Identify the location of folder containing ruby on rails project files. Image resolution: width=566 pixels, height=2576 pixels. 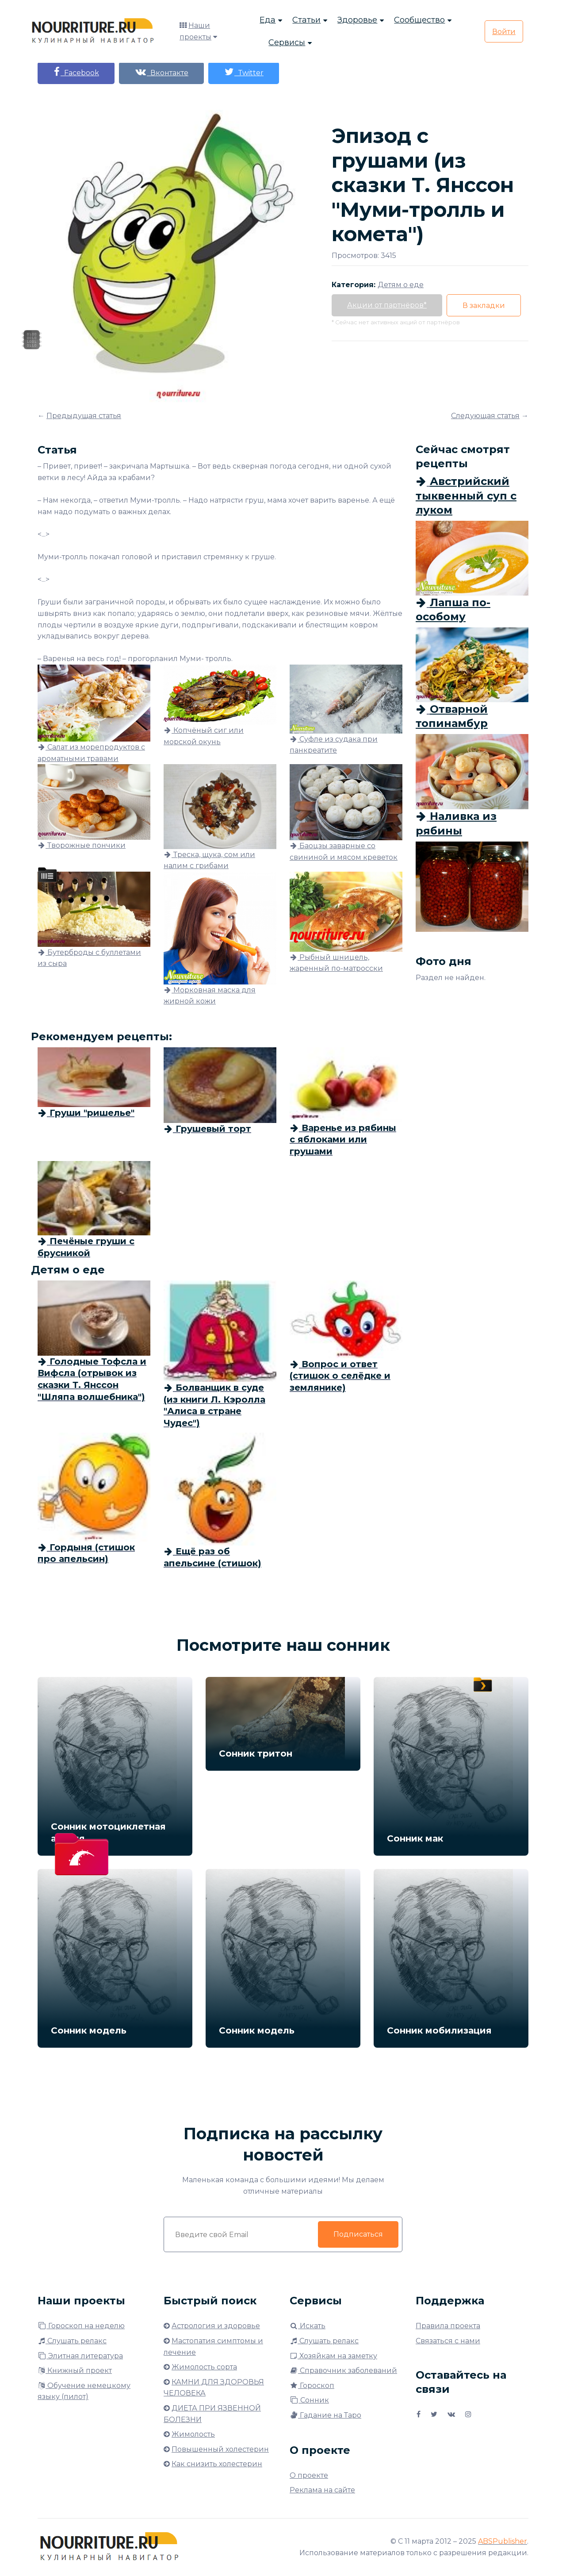
(81, 1856).